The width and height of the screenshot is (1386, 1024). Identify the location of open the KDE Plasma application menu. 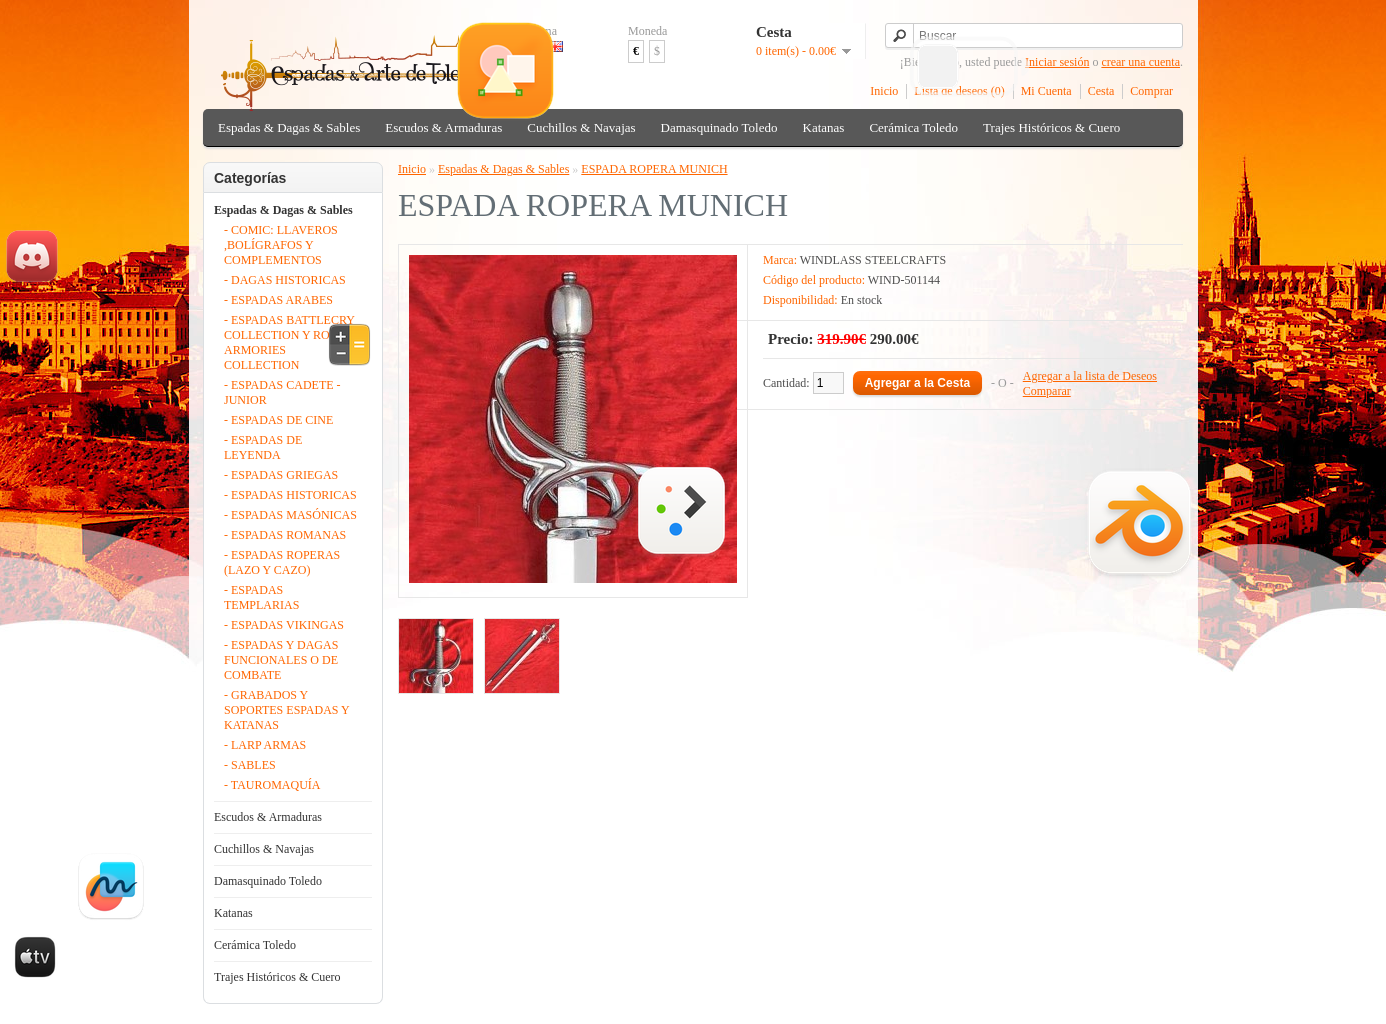
(681, 510).